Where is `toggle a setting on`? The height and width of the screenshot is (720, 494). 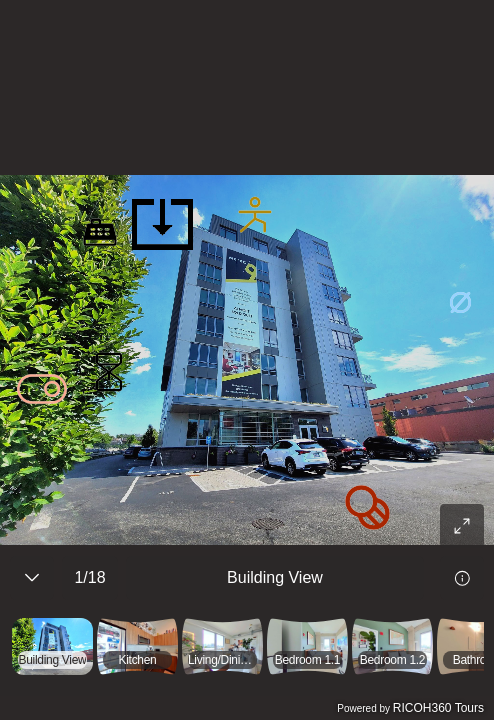
toggle a setting on is located at coordinates (42, 389).